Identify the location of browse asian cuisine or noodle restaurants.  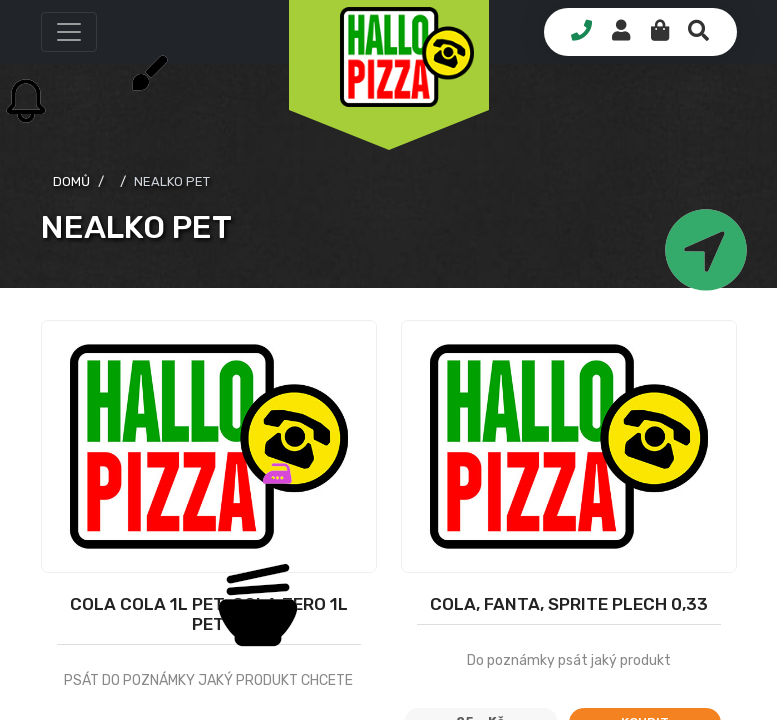
(258, 607).